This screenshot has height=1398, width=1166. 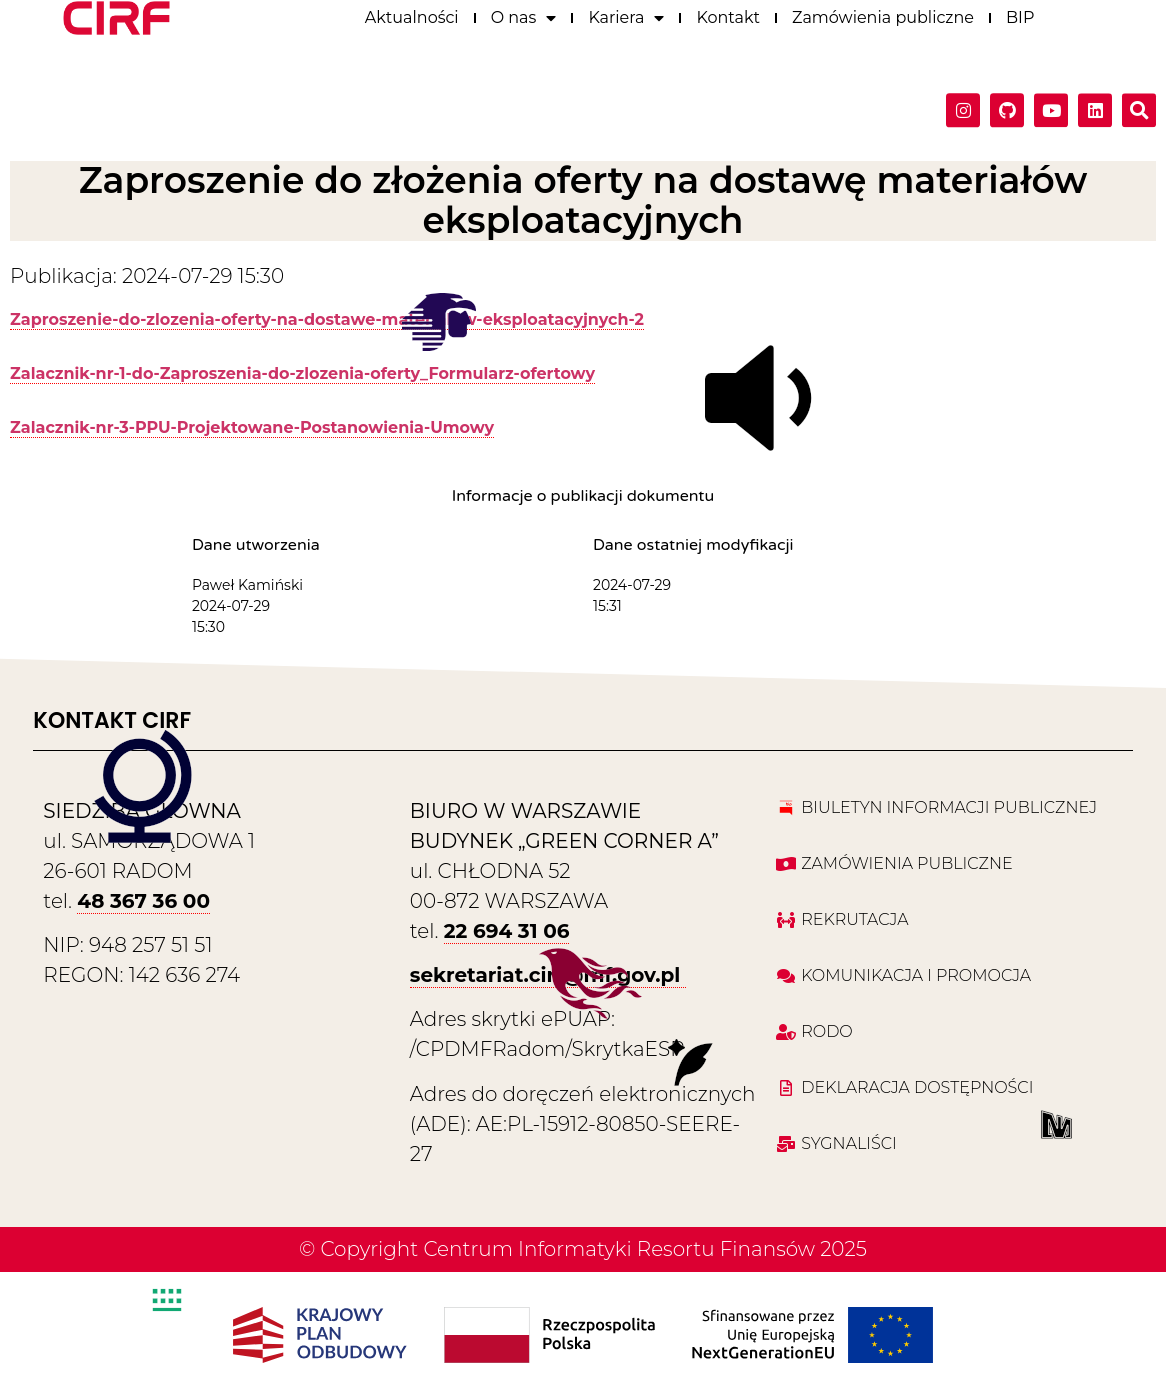 I want to click on compose with AI writing assistance, so click(x=693, y=1064).